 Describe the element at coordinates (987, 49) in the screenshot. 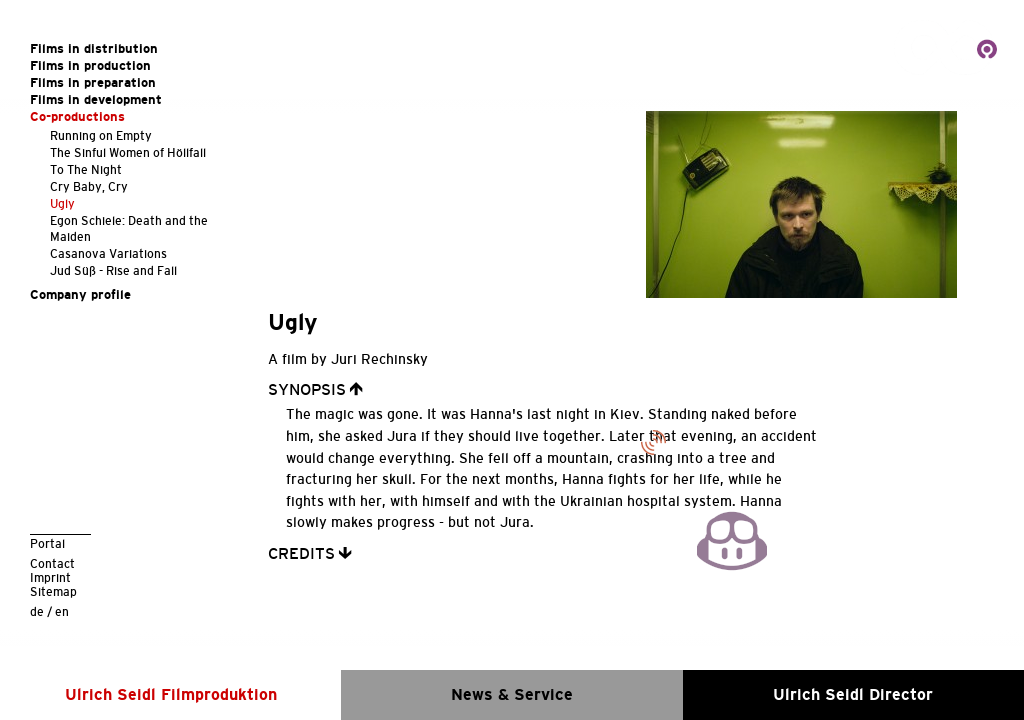

I see `open the gojek app` at that location.